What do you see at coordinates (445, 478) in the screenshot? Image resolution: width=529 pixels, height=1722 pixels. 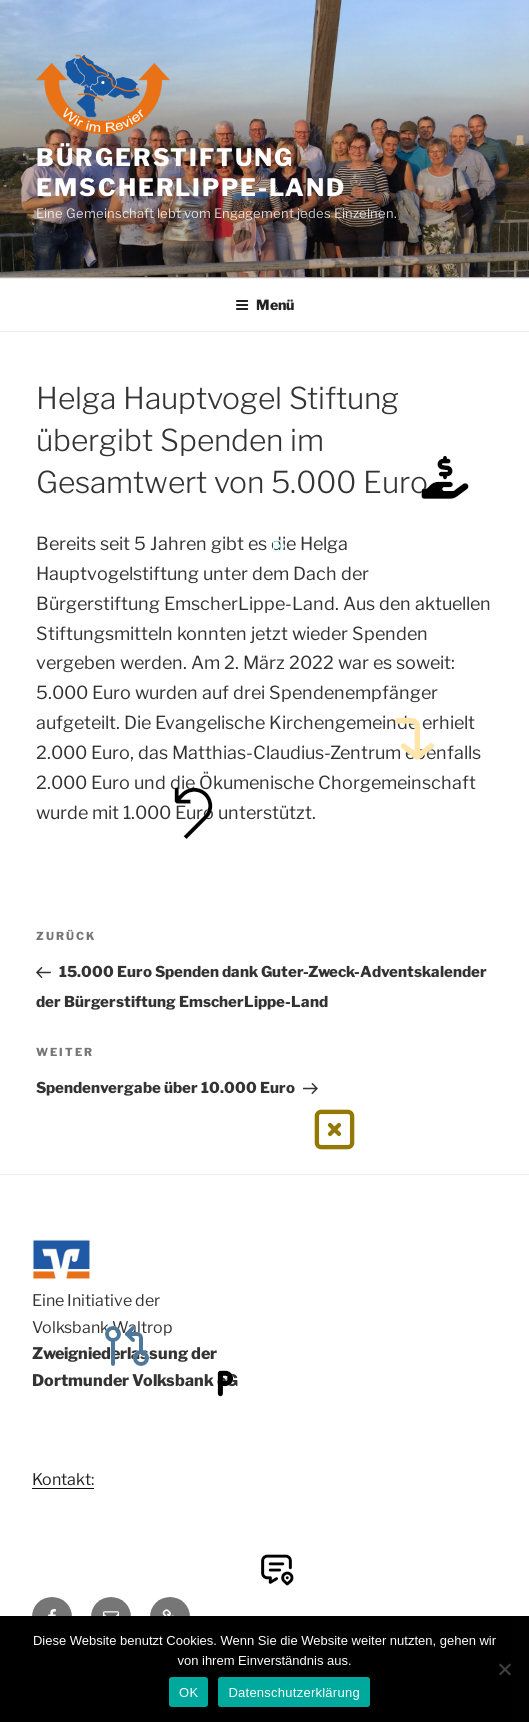 I see `make a payment or donation` at bounding box center [445, 478].